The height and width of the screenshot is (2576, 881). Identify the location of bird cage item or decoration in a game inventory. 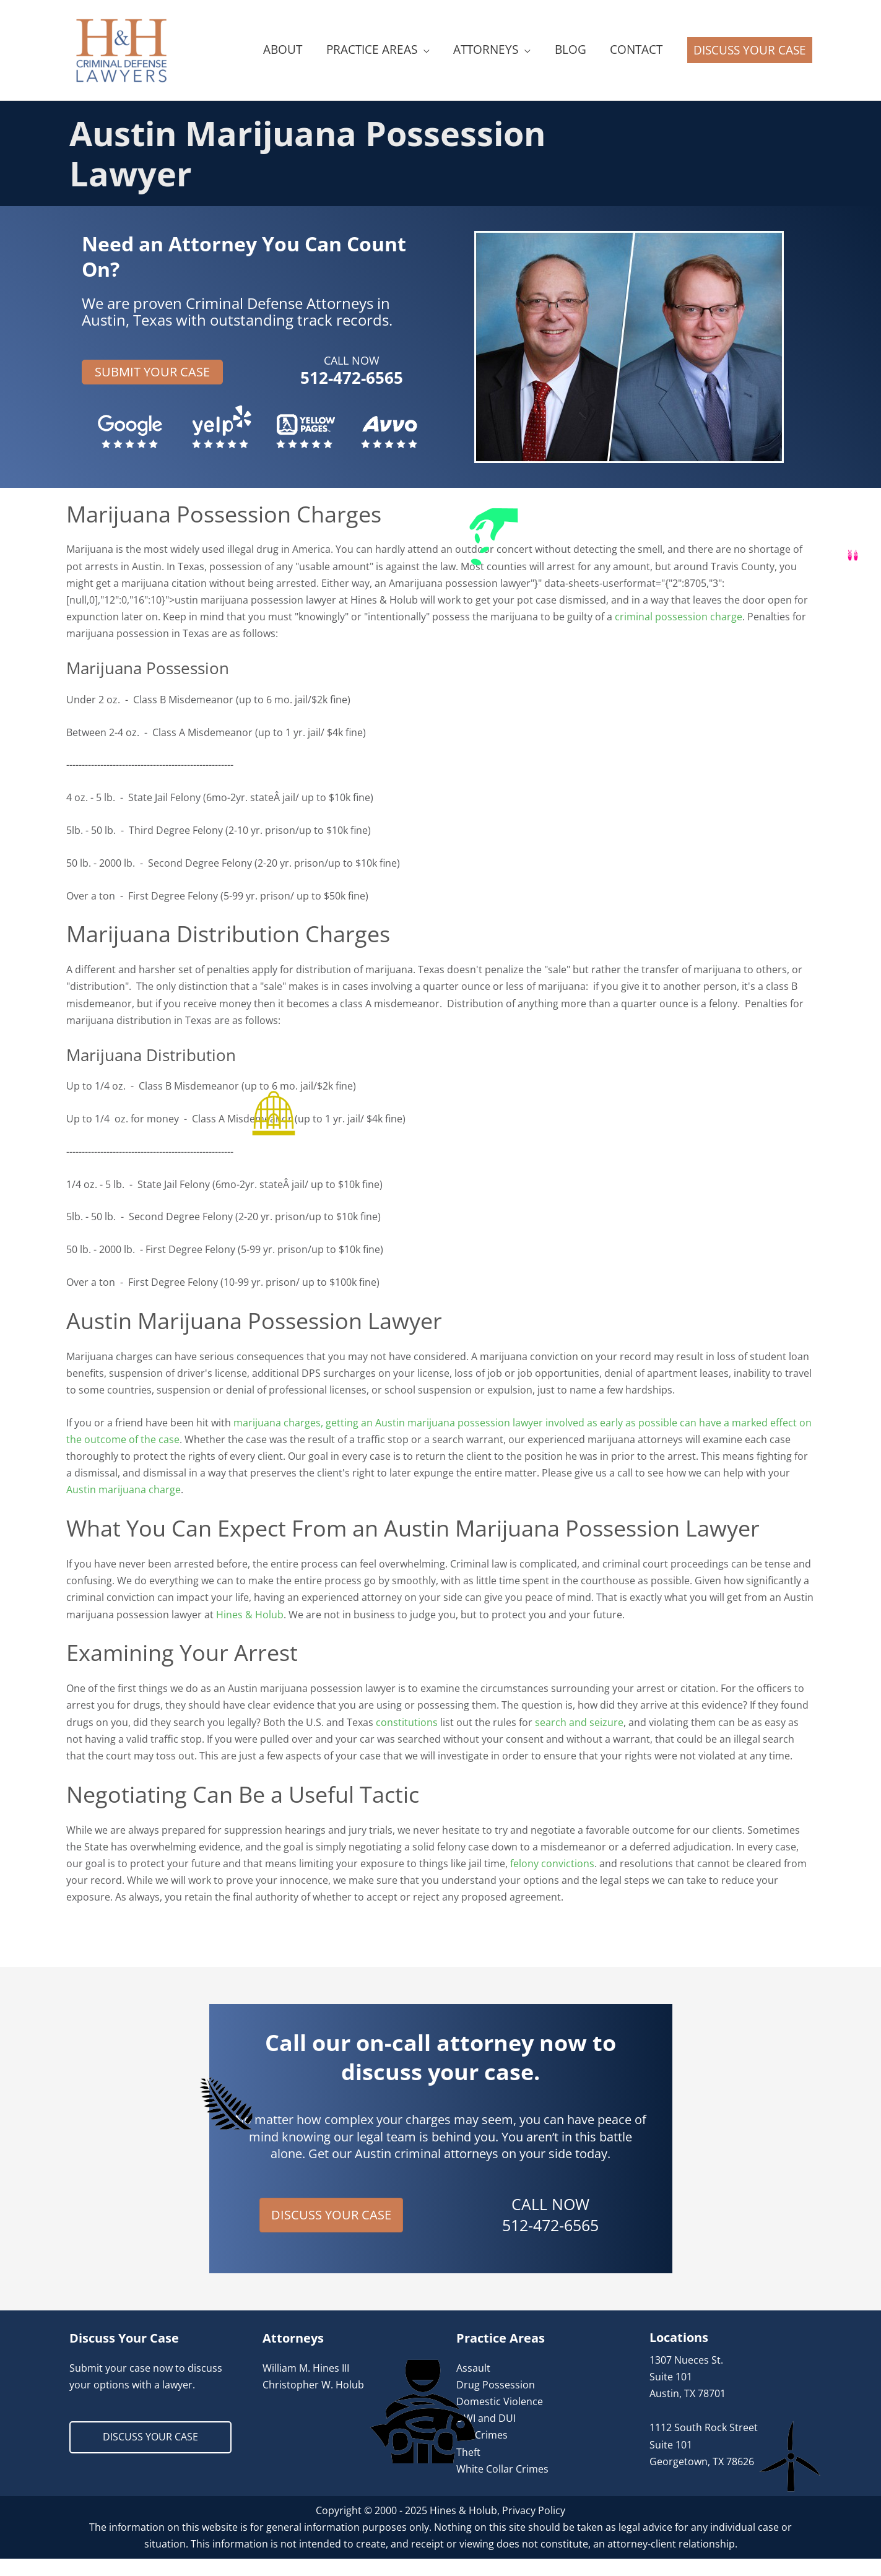
(274, 1113).